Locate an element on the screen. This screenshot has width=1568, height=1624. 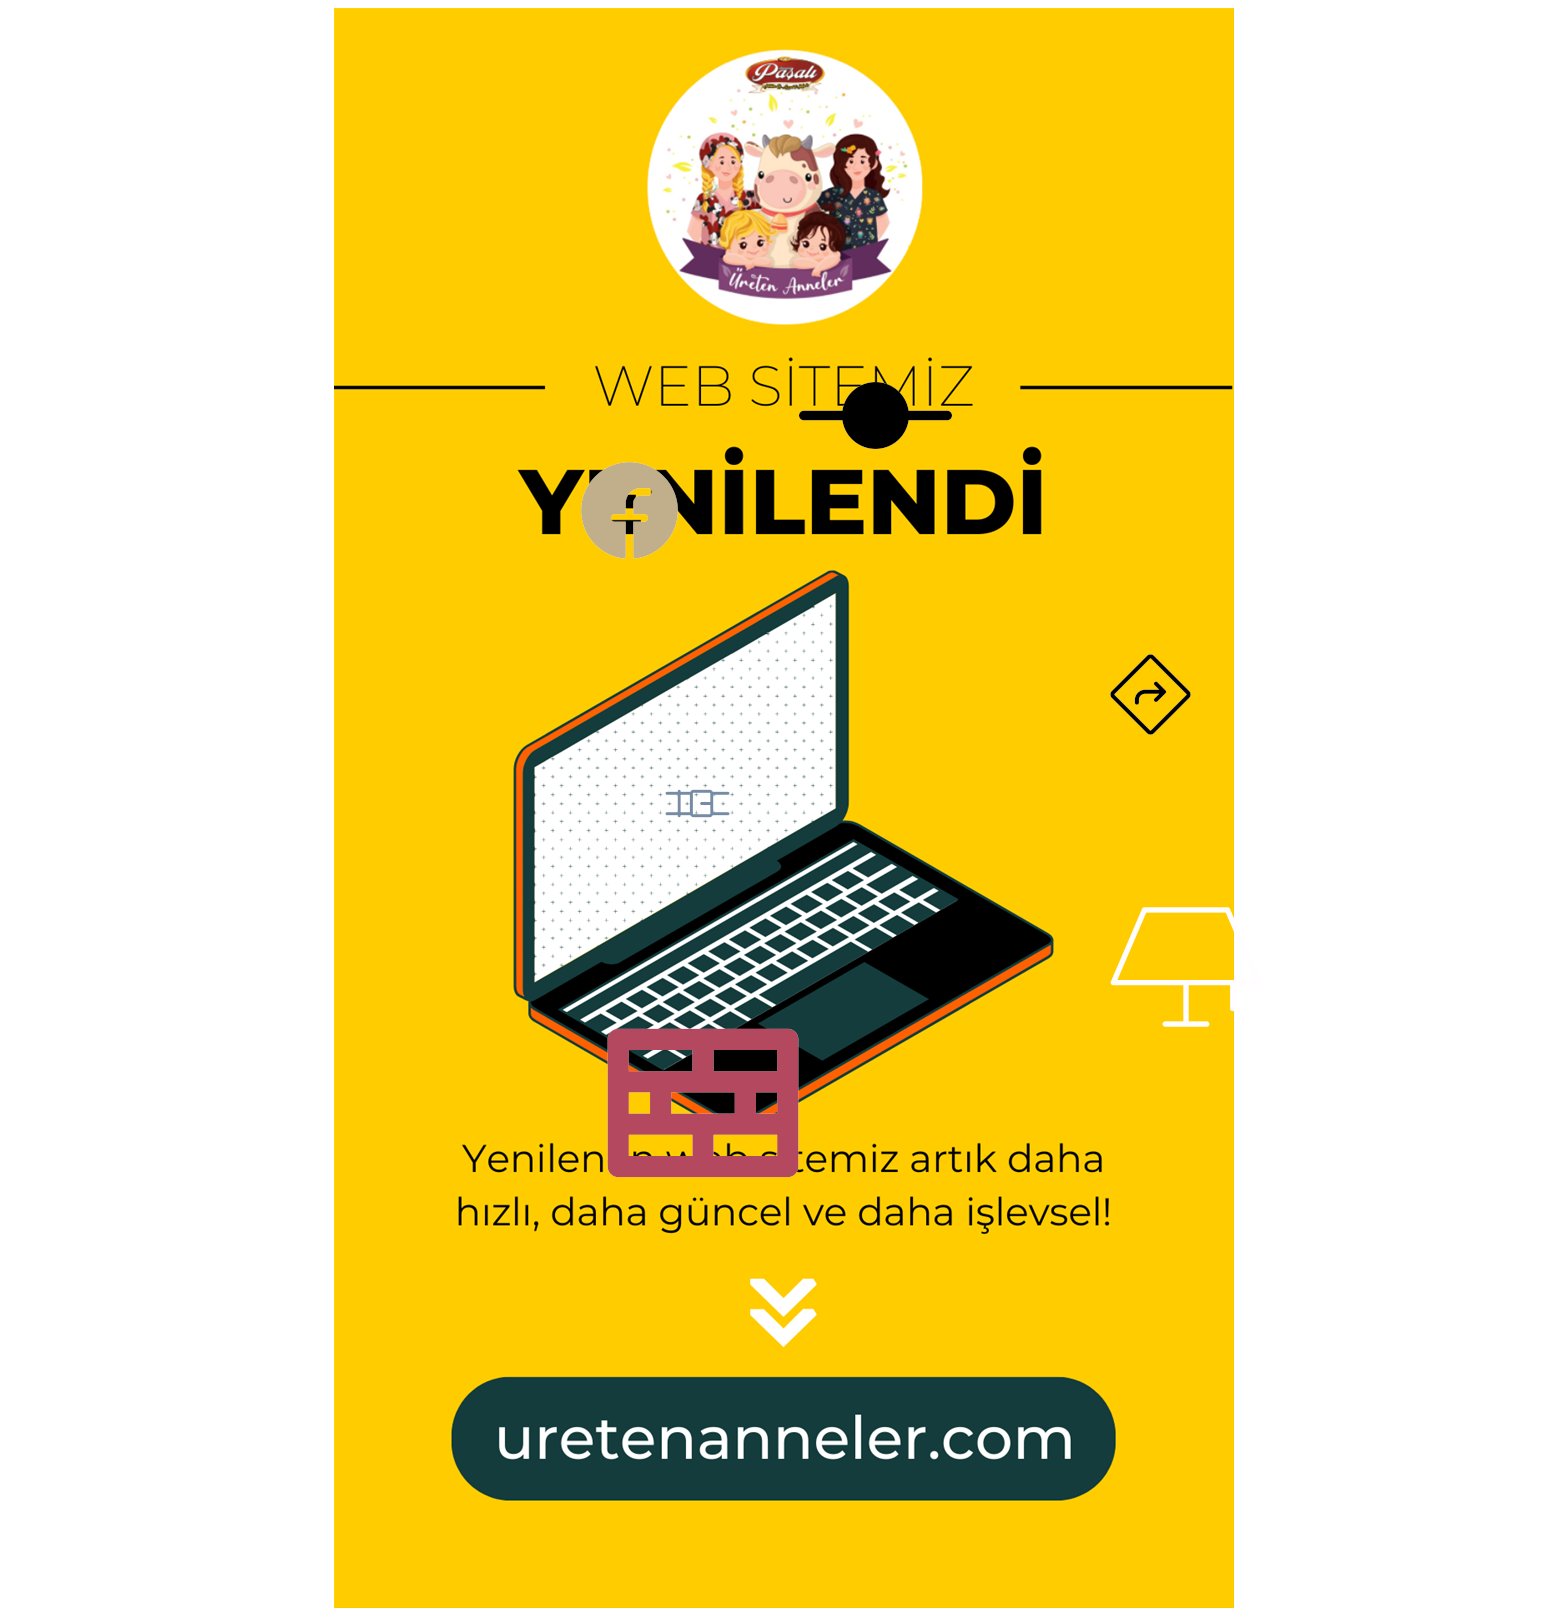
view or manage wall layout is located at coordinates (703, 1103).